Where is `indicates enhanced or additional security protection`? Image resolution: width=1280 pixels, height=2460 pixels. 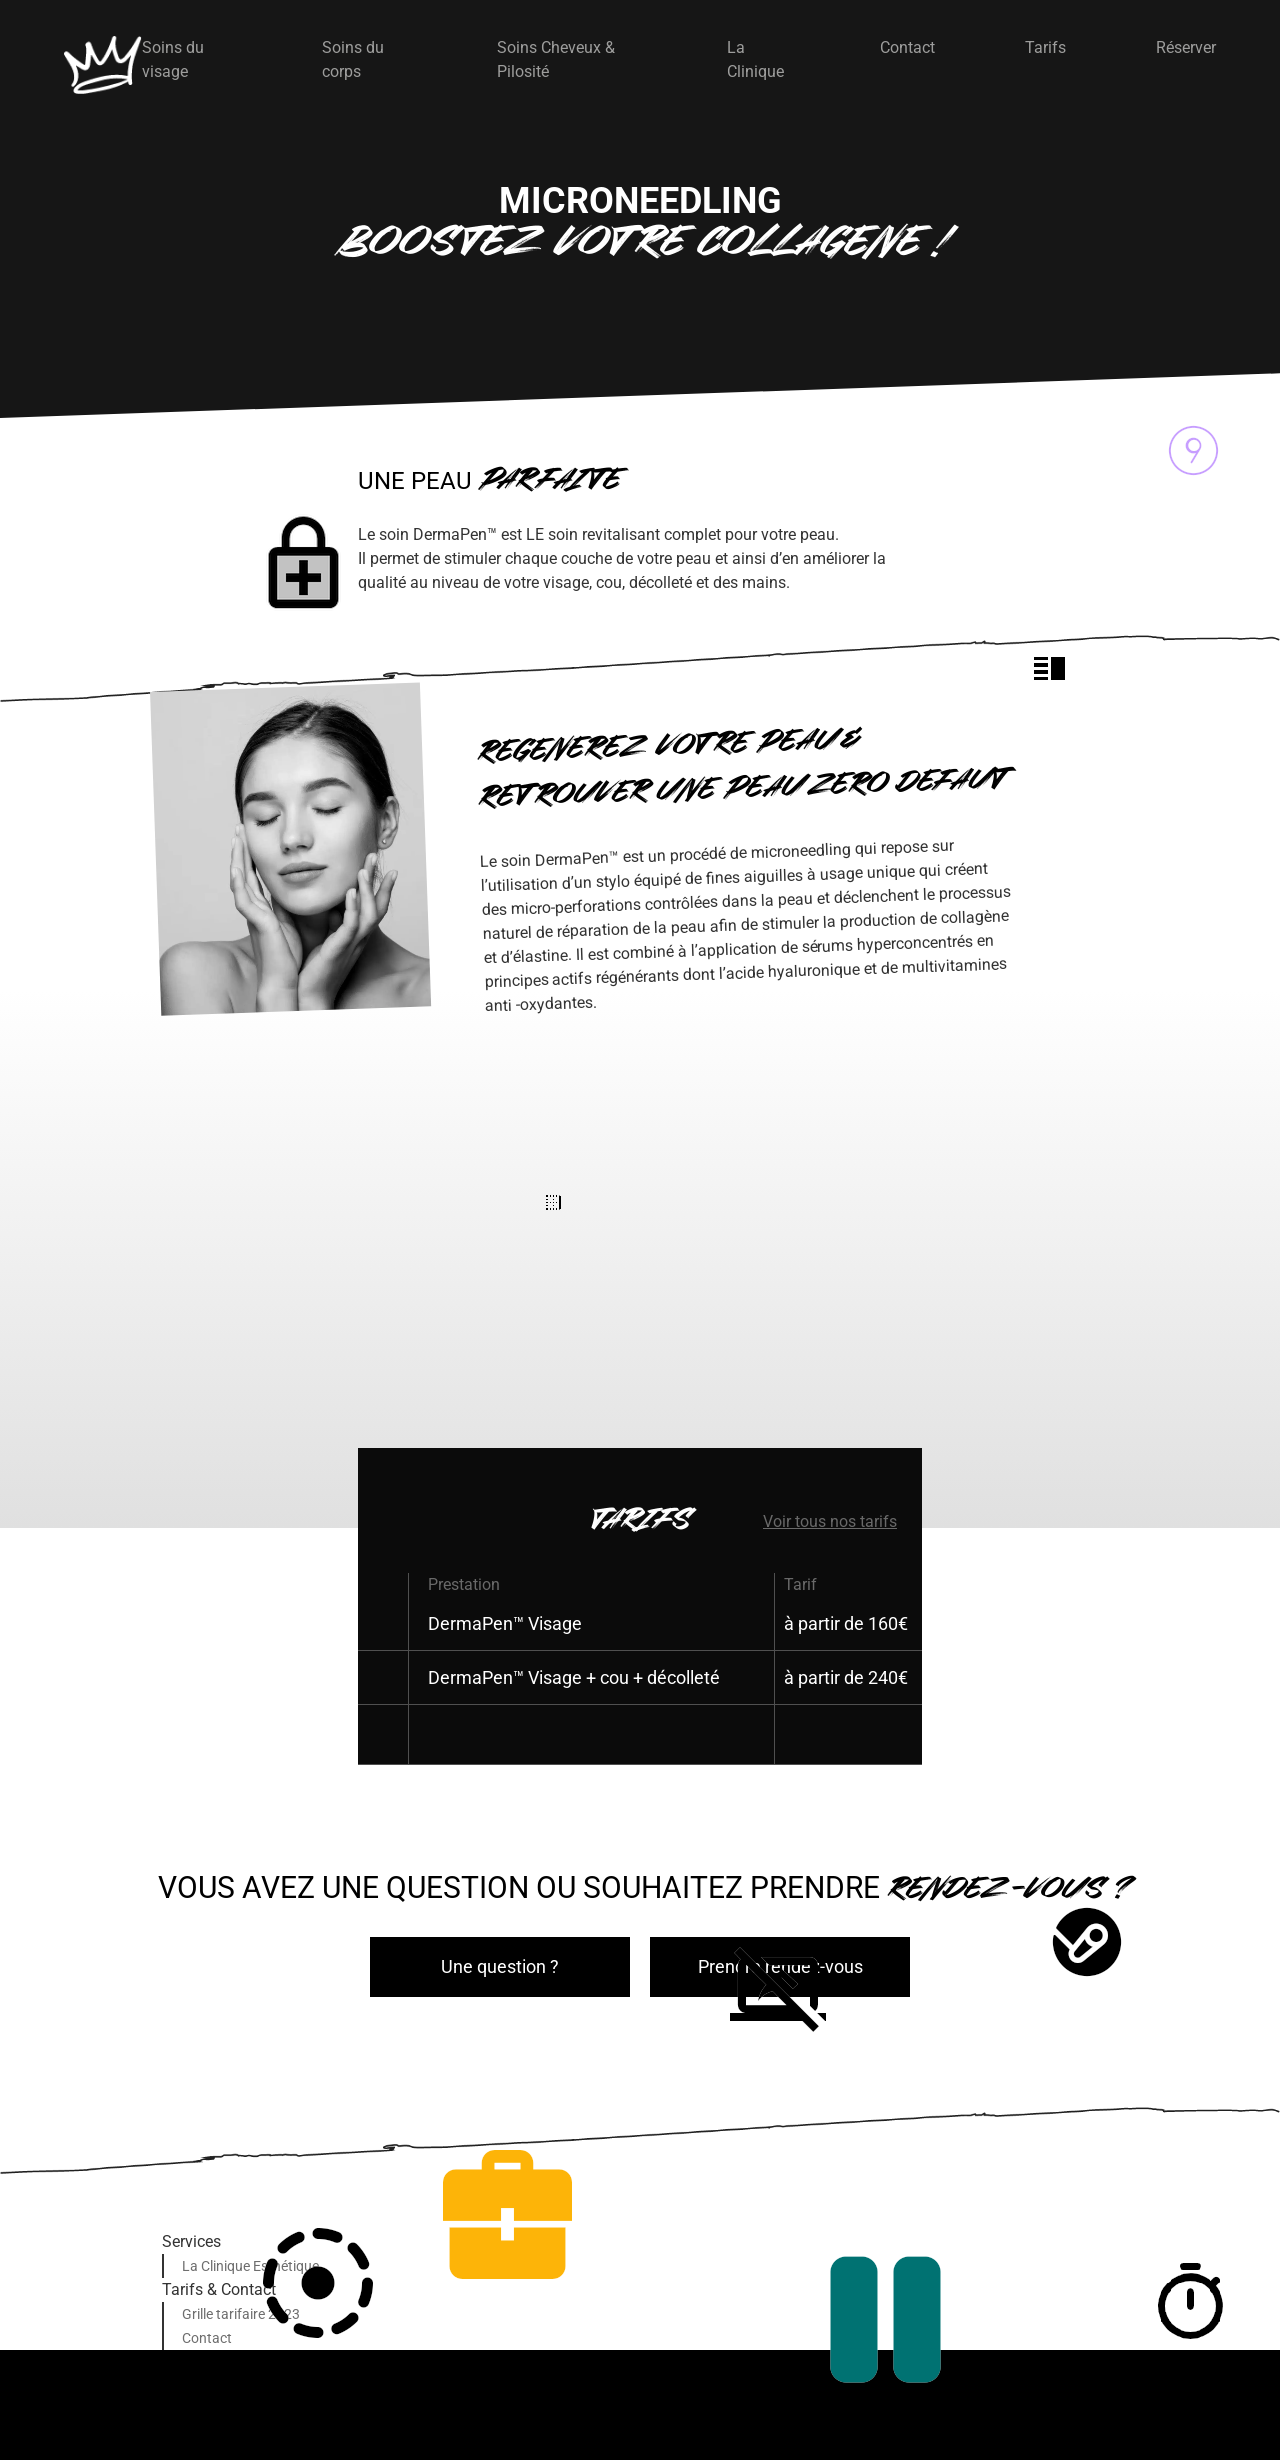
indicates enhanced or additional security protection is located at coordinates (303, 564).